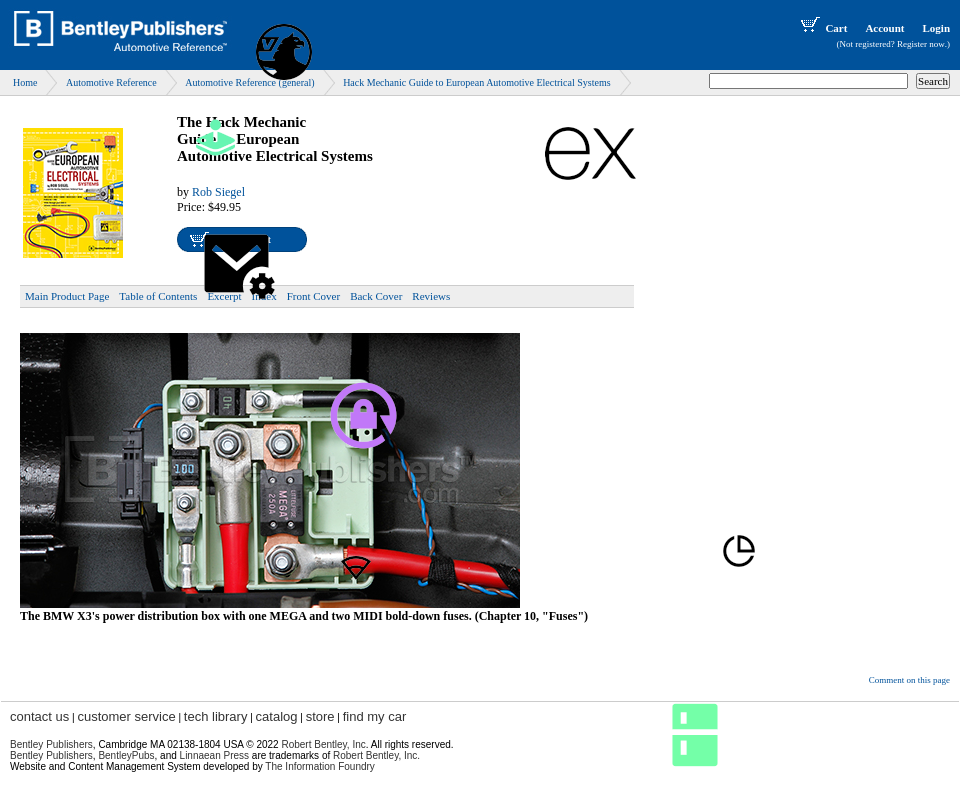 Image resolution: width=960 pixels, height=785 pixels. I want to click on indicates weak wifi signal strength, so click(356, 568).